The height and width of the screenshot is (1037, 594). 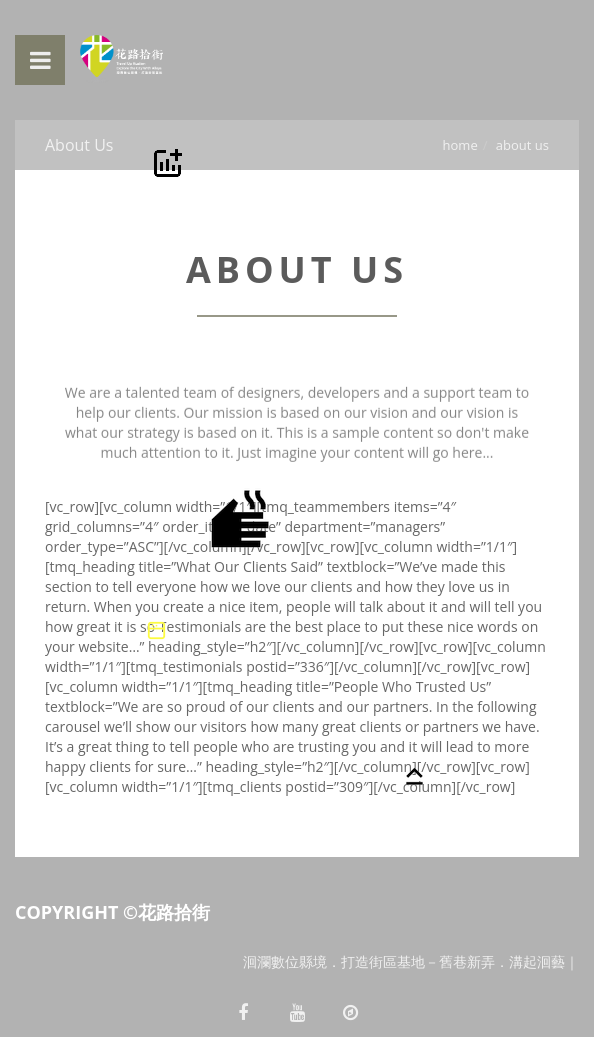 What do you see at coordinates (156, 630) in the screenshot?
I see `open web browser` at bounding box center [156, 630].